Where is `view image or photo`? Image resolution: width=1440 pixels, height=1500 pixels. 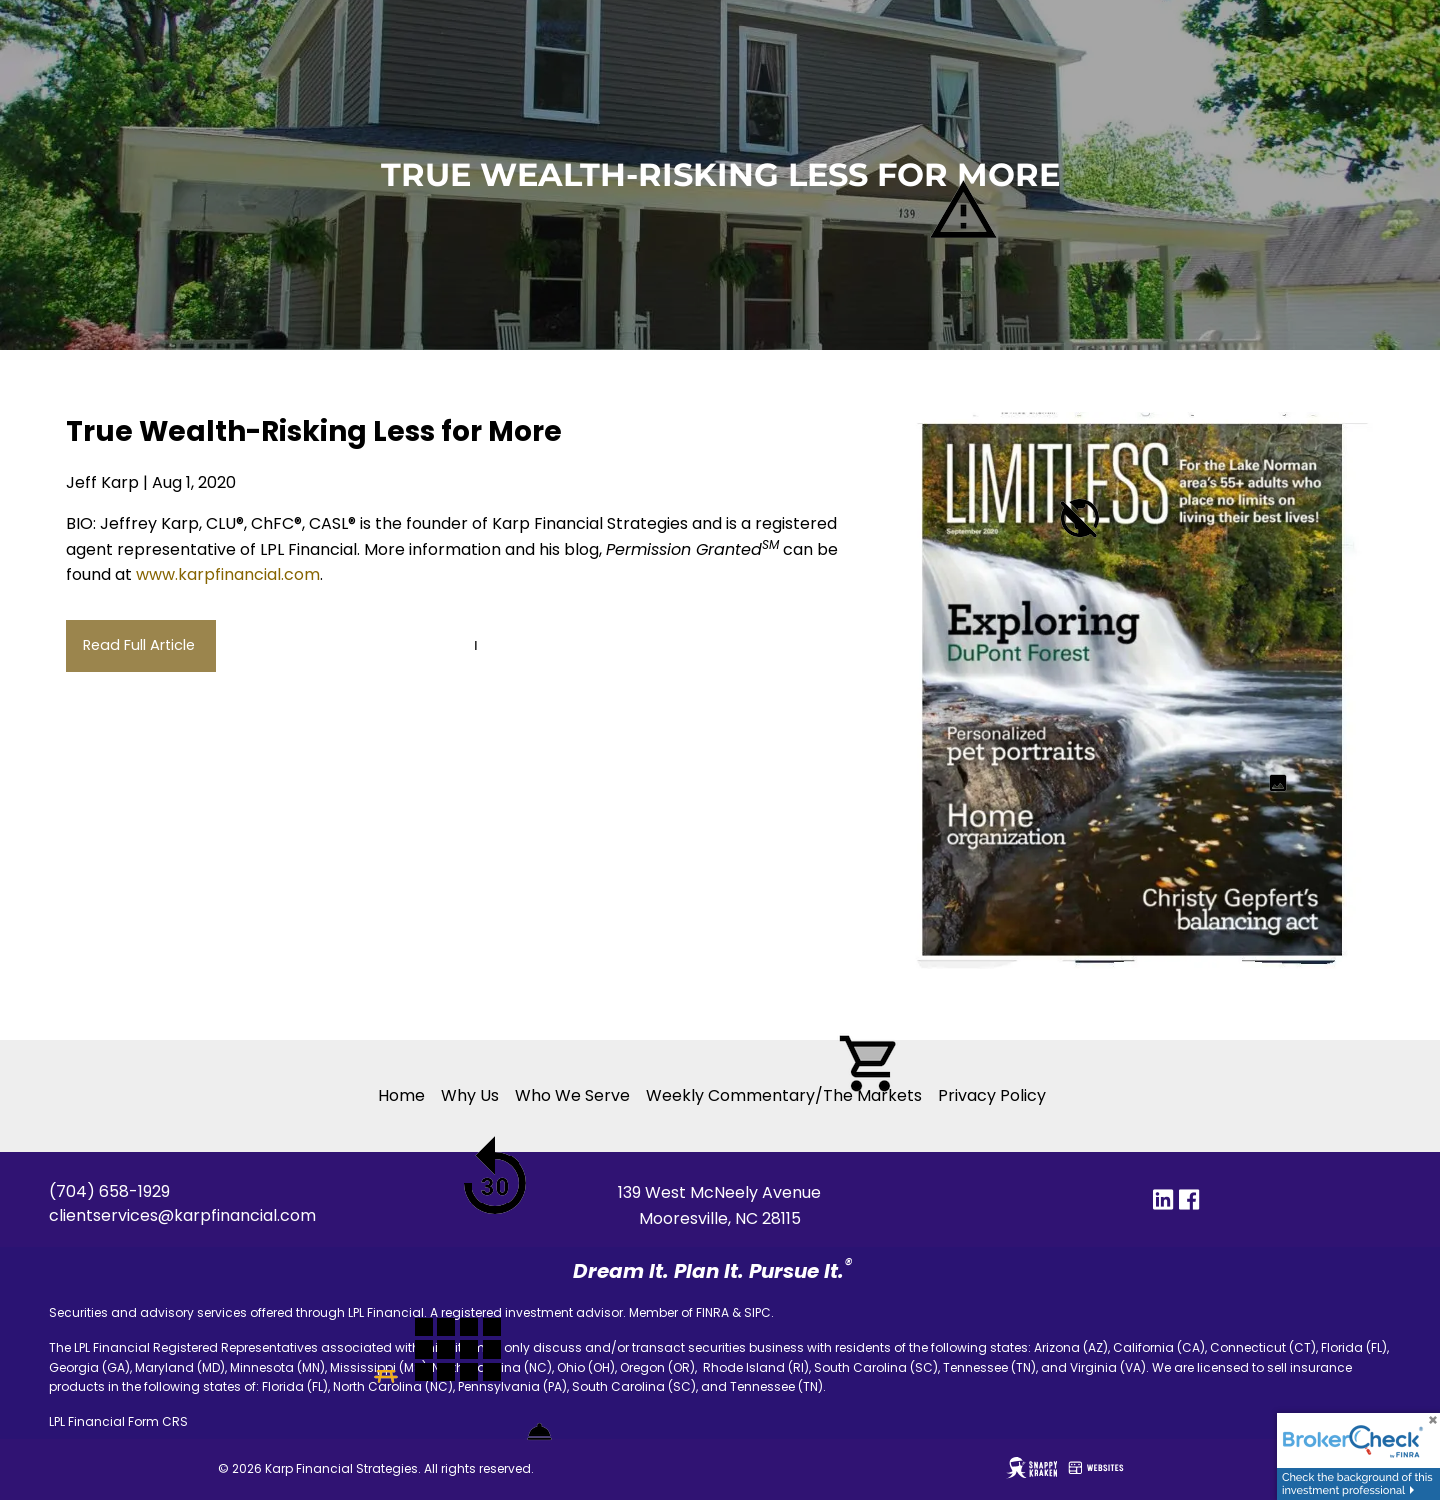
view image or photo is located at coordinates (1278, 783).